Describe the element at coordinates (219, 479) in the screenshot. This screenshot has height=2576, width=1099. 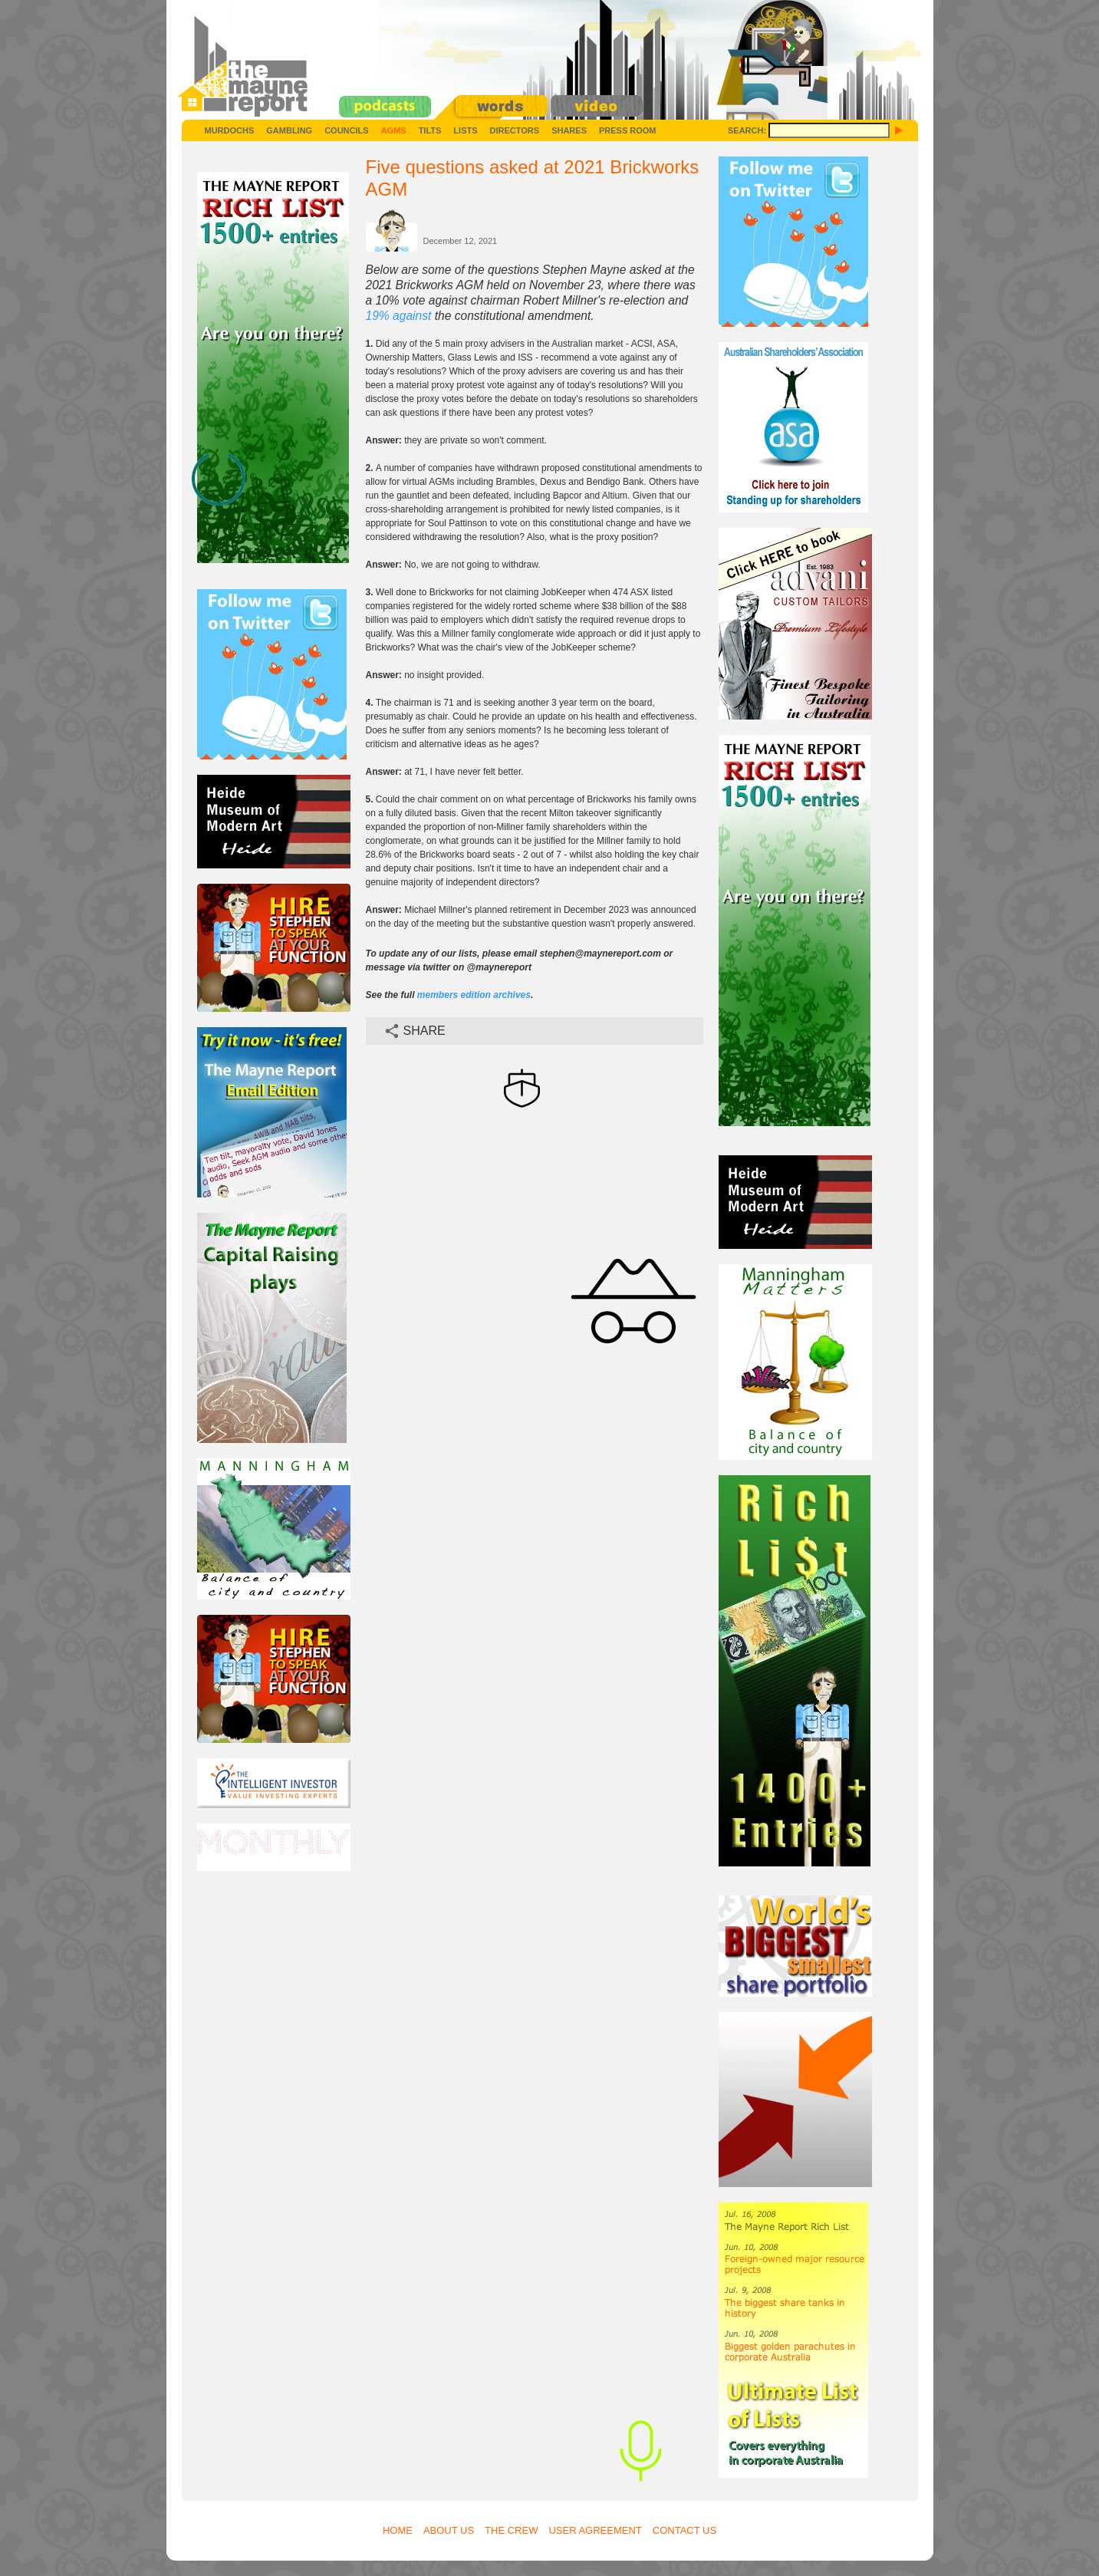
I see `loading or processing in progress` at that location.